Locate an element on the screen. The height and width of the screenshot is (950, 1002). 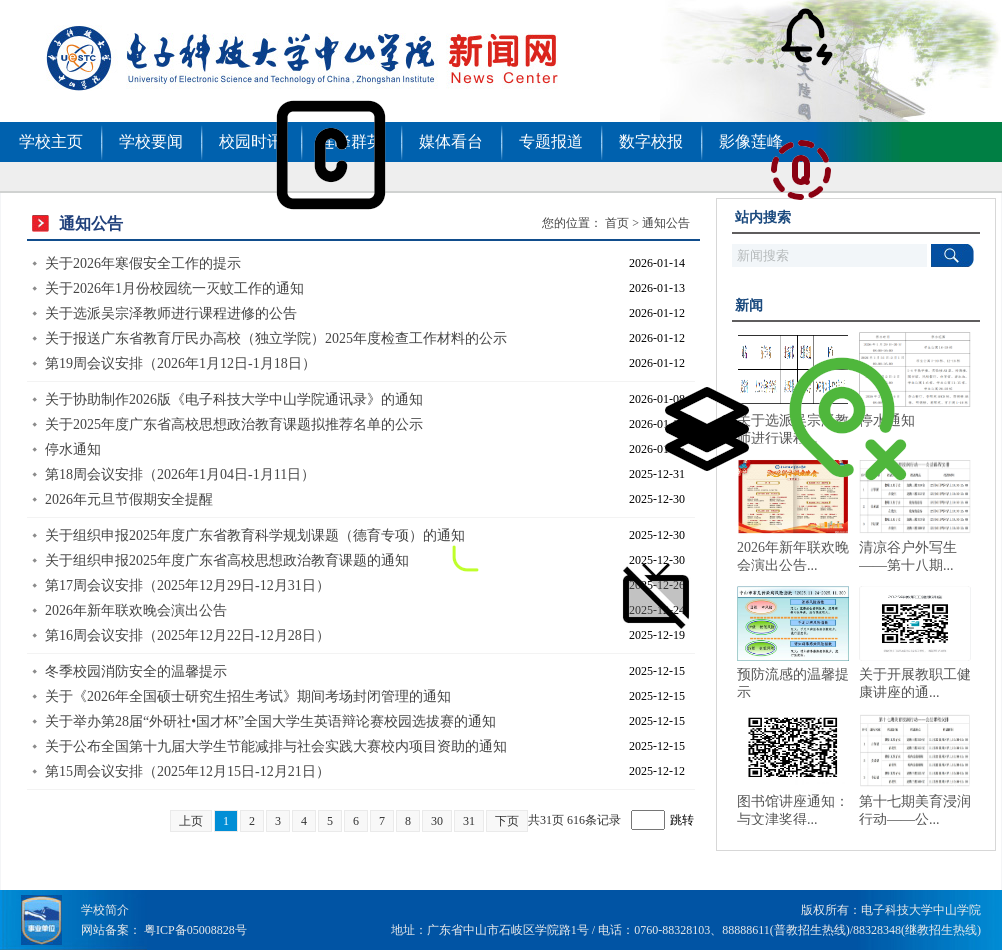
indicates a pending or in-progress queue item is located at coordinates (801, 170).